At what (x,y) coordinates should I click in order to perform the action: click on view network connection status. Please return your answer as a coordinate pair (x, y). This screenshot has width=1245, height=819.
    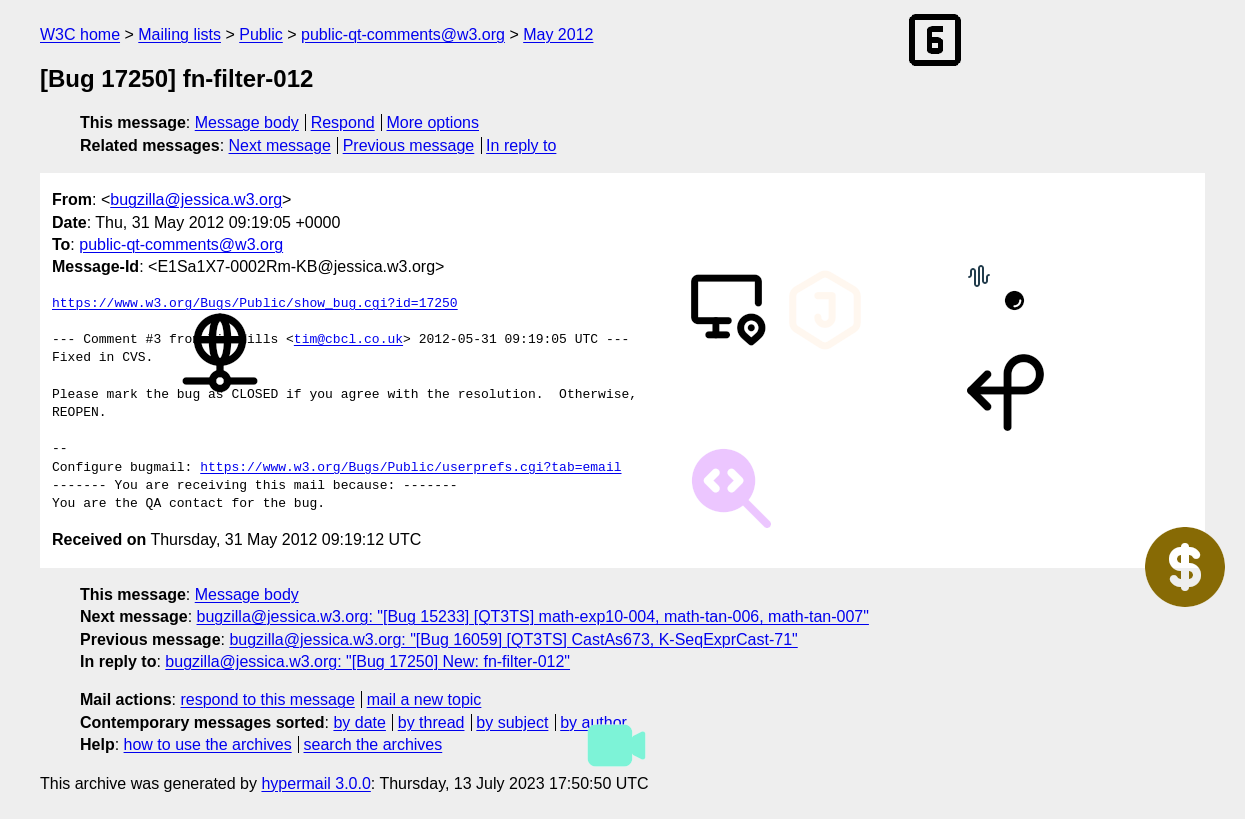
    Looking at the image, I should click on (220, 351).